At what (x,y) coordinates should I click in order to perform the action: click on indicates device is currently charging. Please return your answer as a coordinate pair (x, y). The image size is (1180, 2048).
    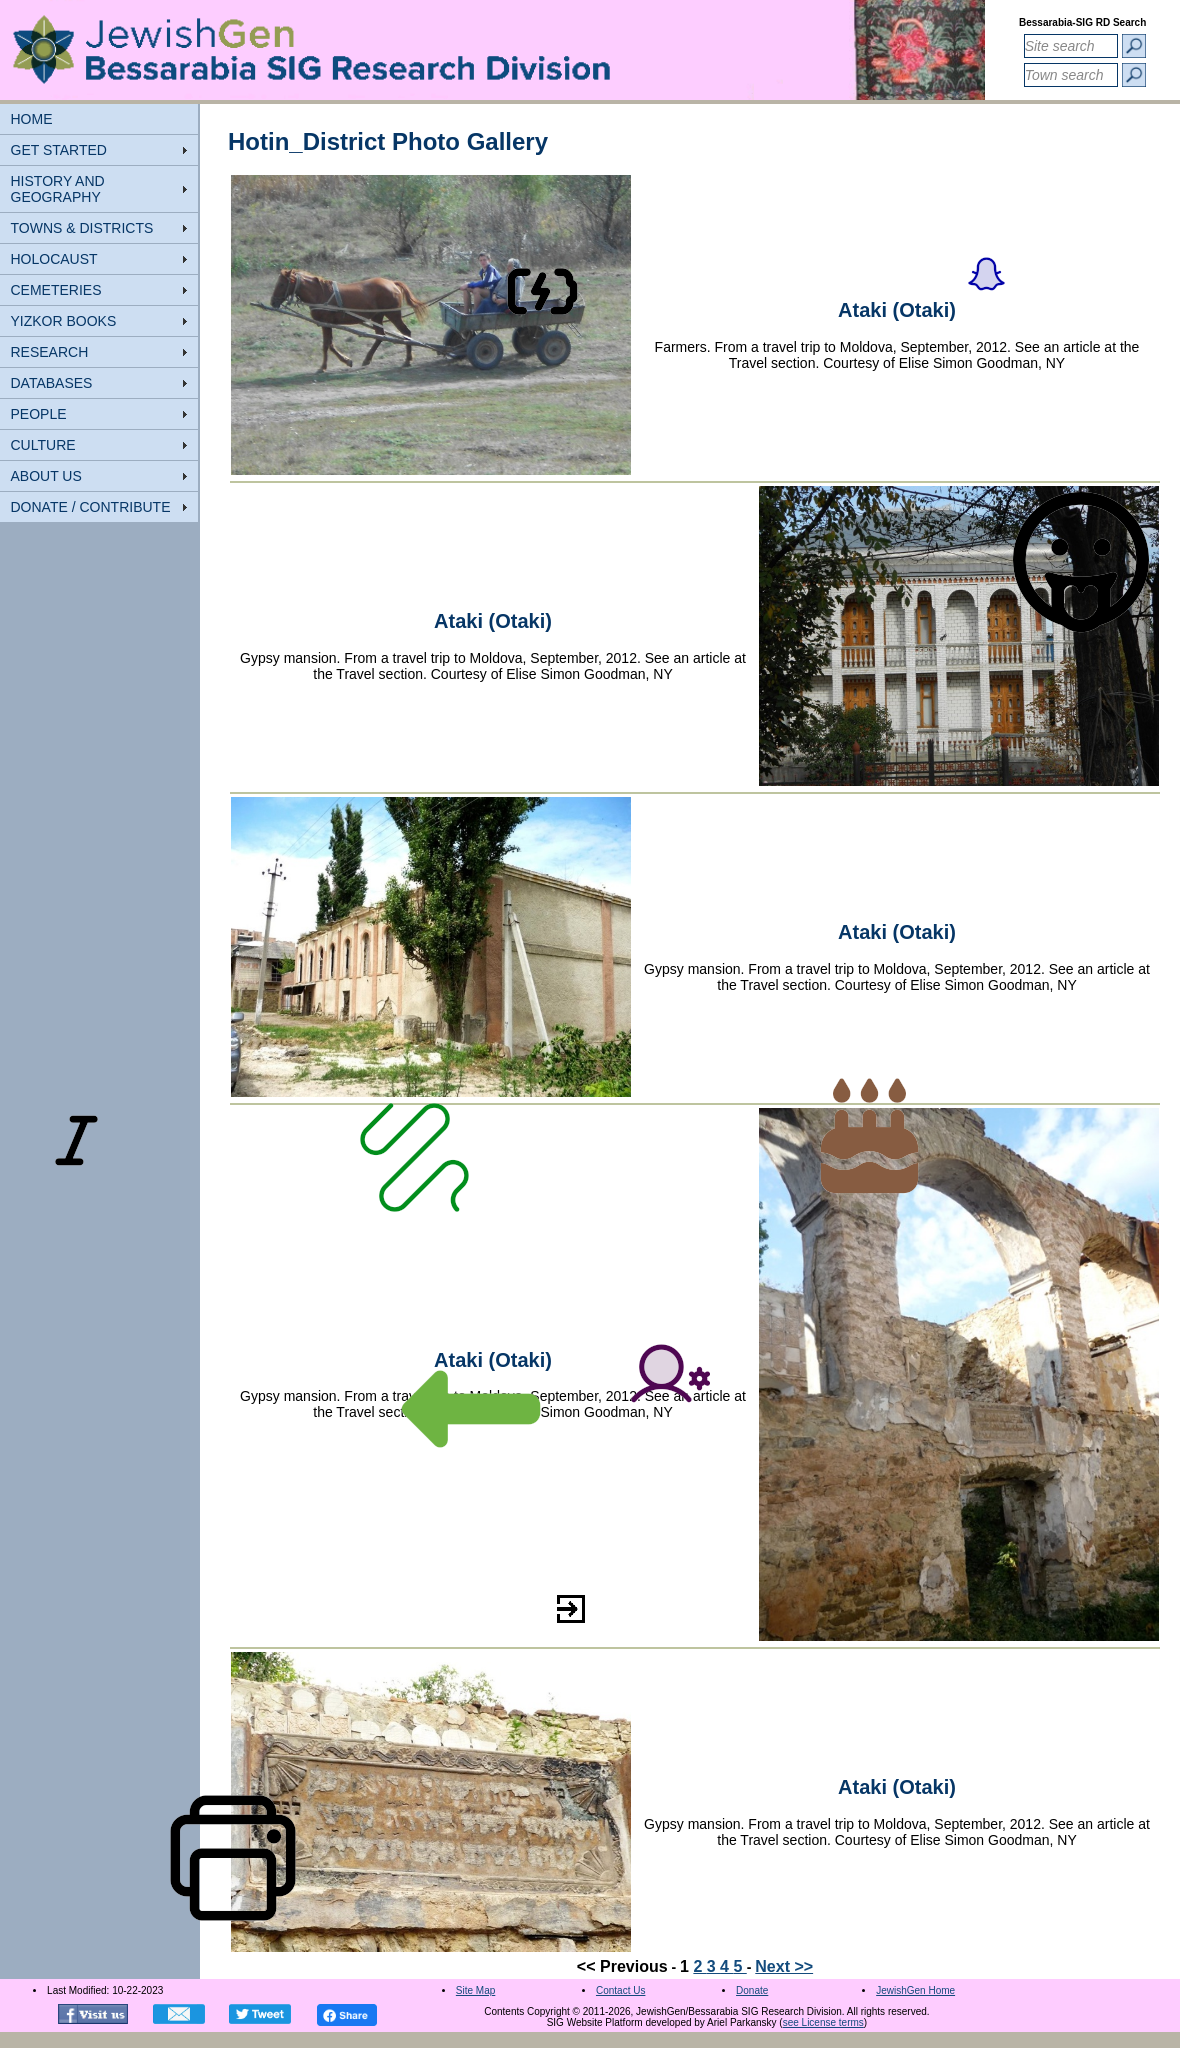
    Looking at the image, I should click on (542, 291).